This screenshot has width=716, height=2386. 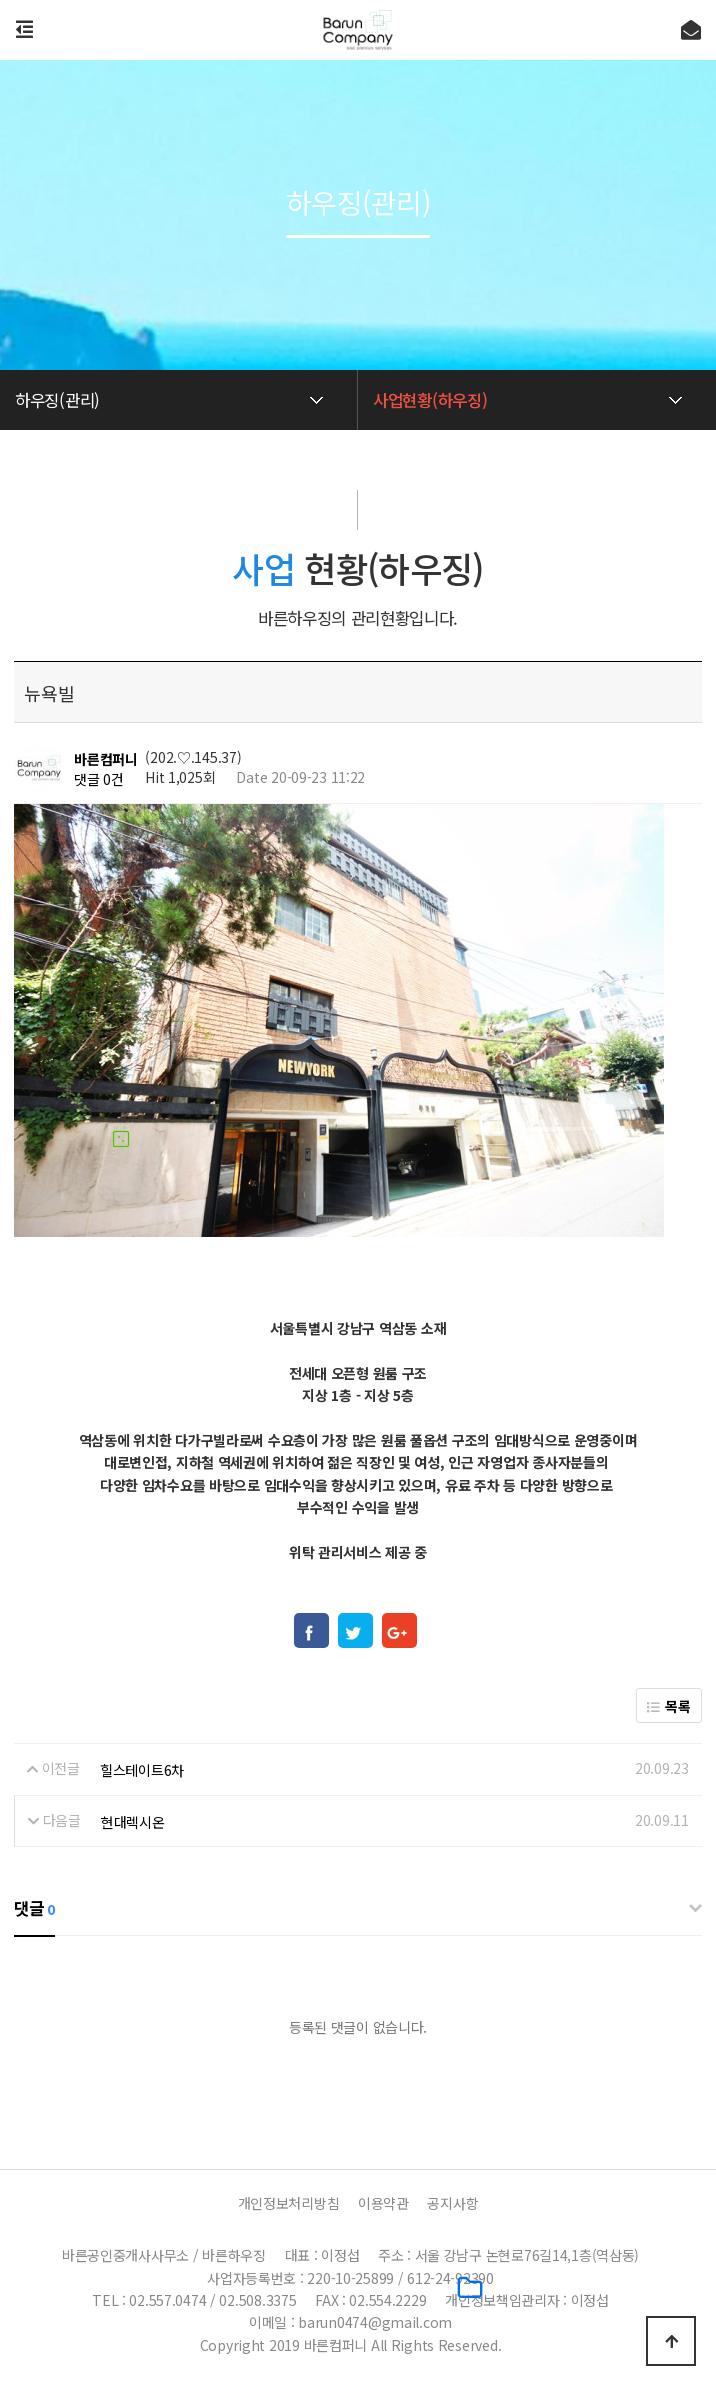 What do you see at coordinates (470, 2288) in the screenshot?
I see `open folder to view files` at bounding box center [470, 2288].